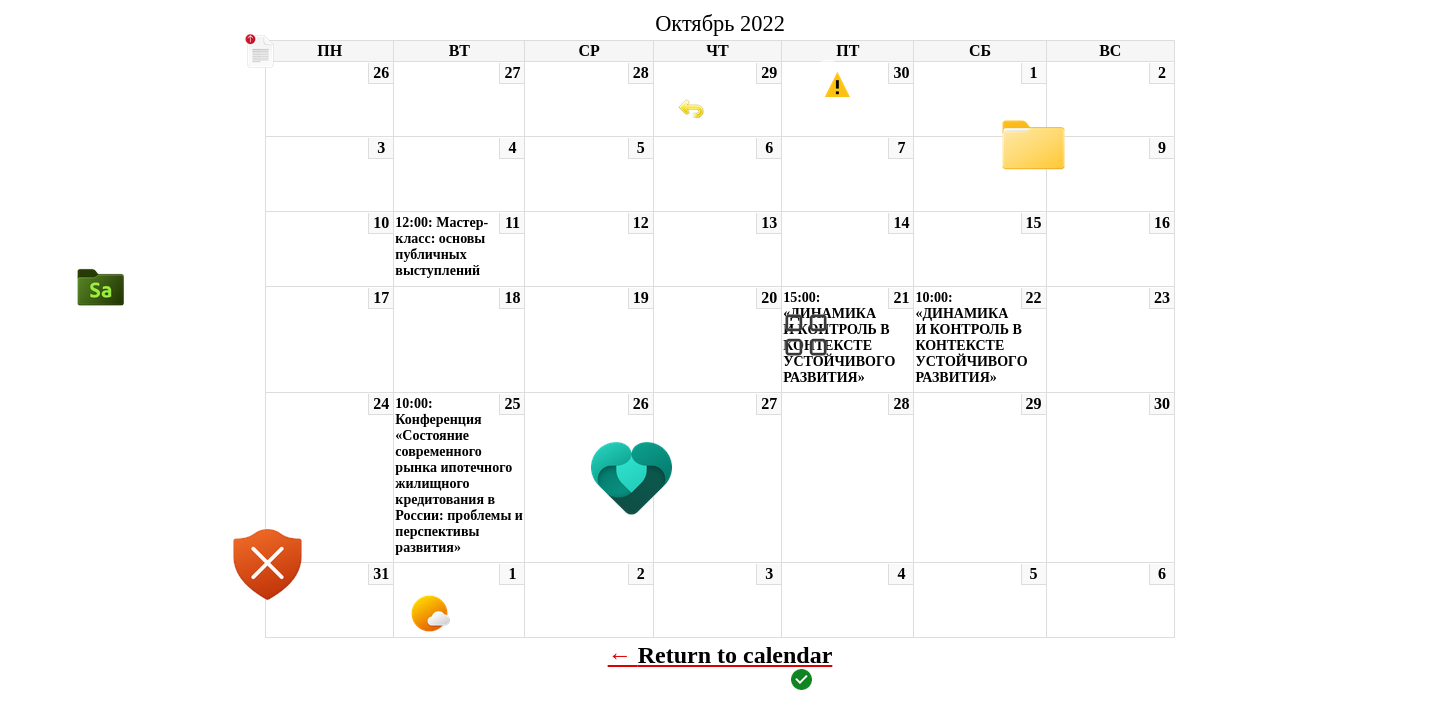 The height and width of the screenshot is (720, 1440). What do you see at coordinates (260, 51) in the screenshot?
I see `send or share a document` at bounding box center [260, 51].